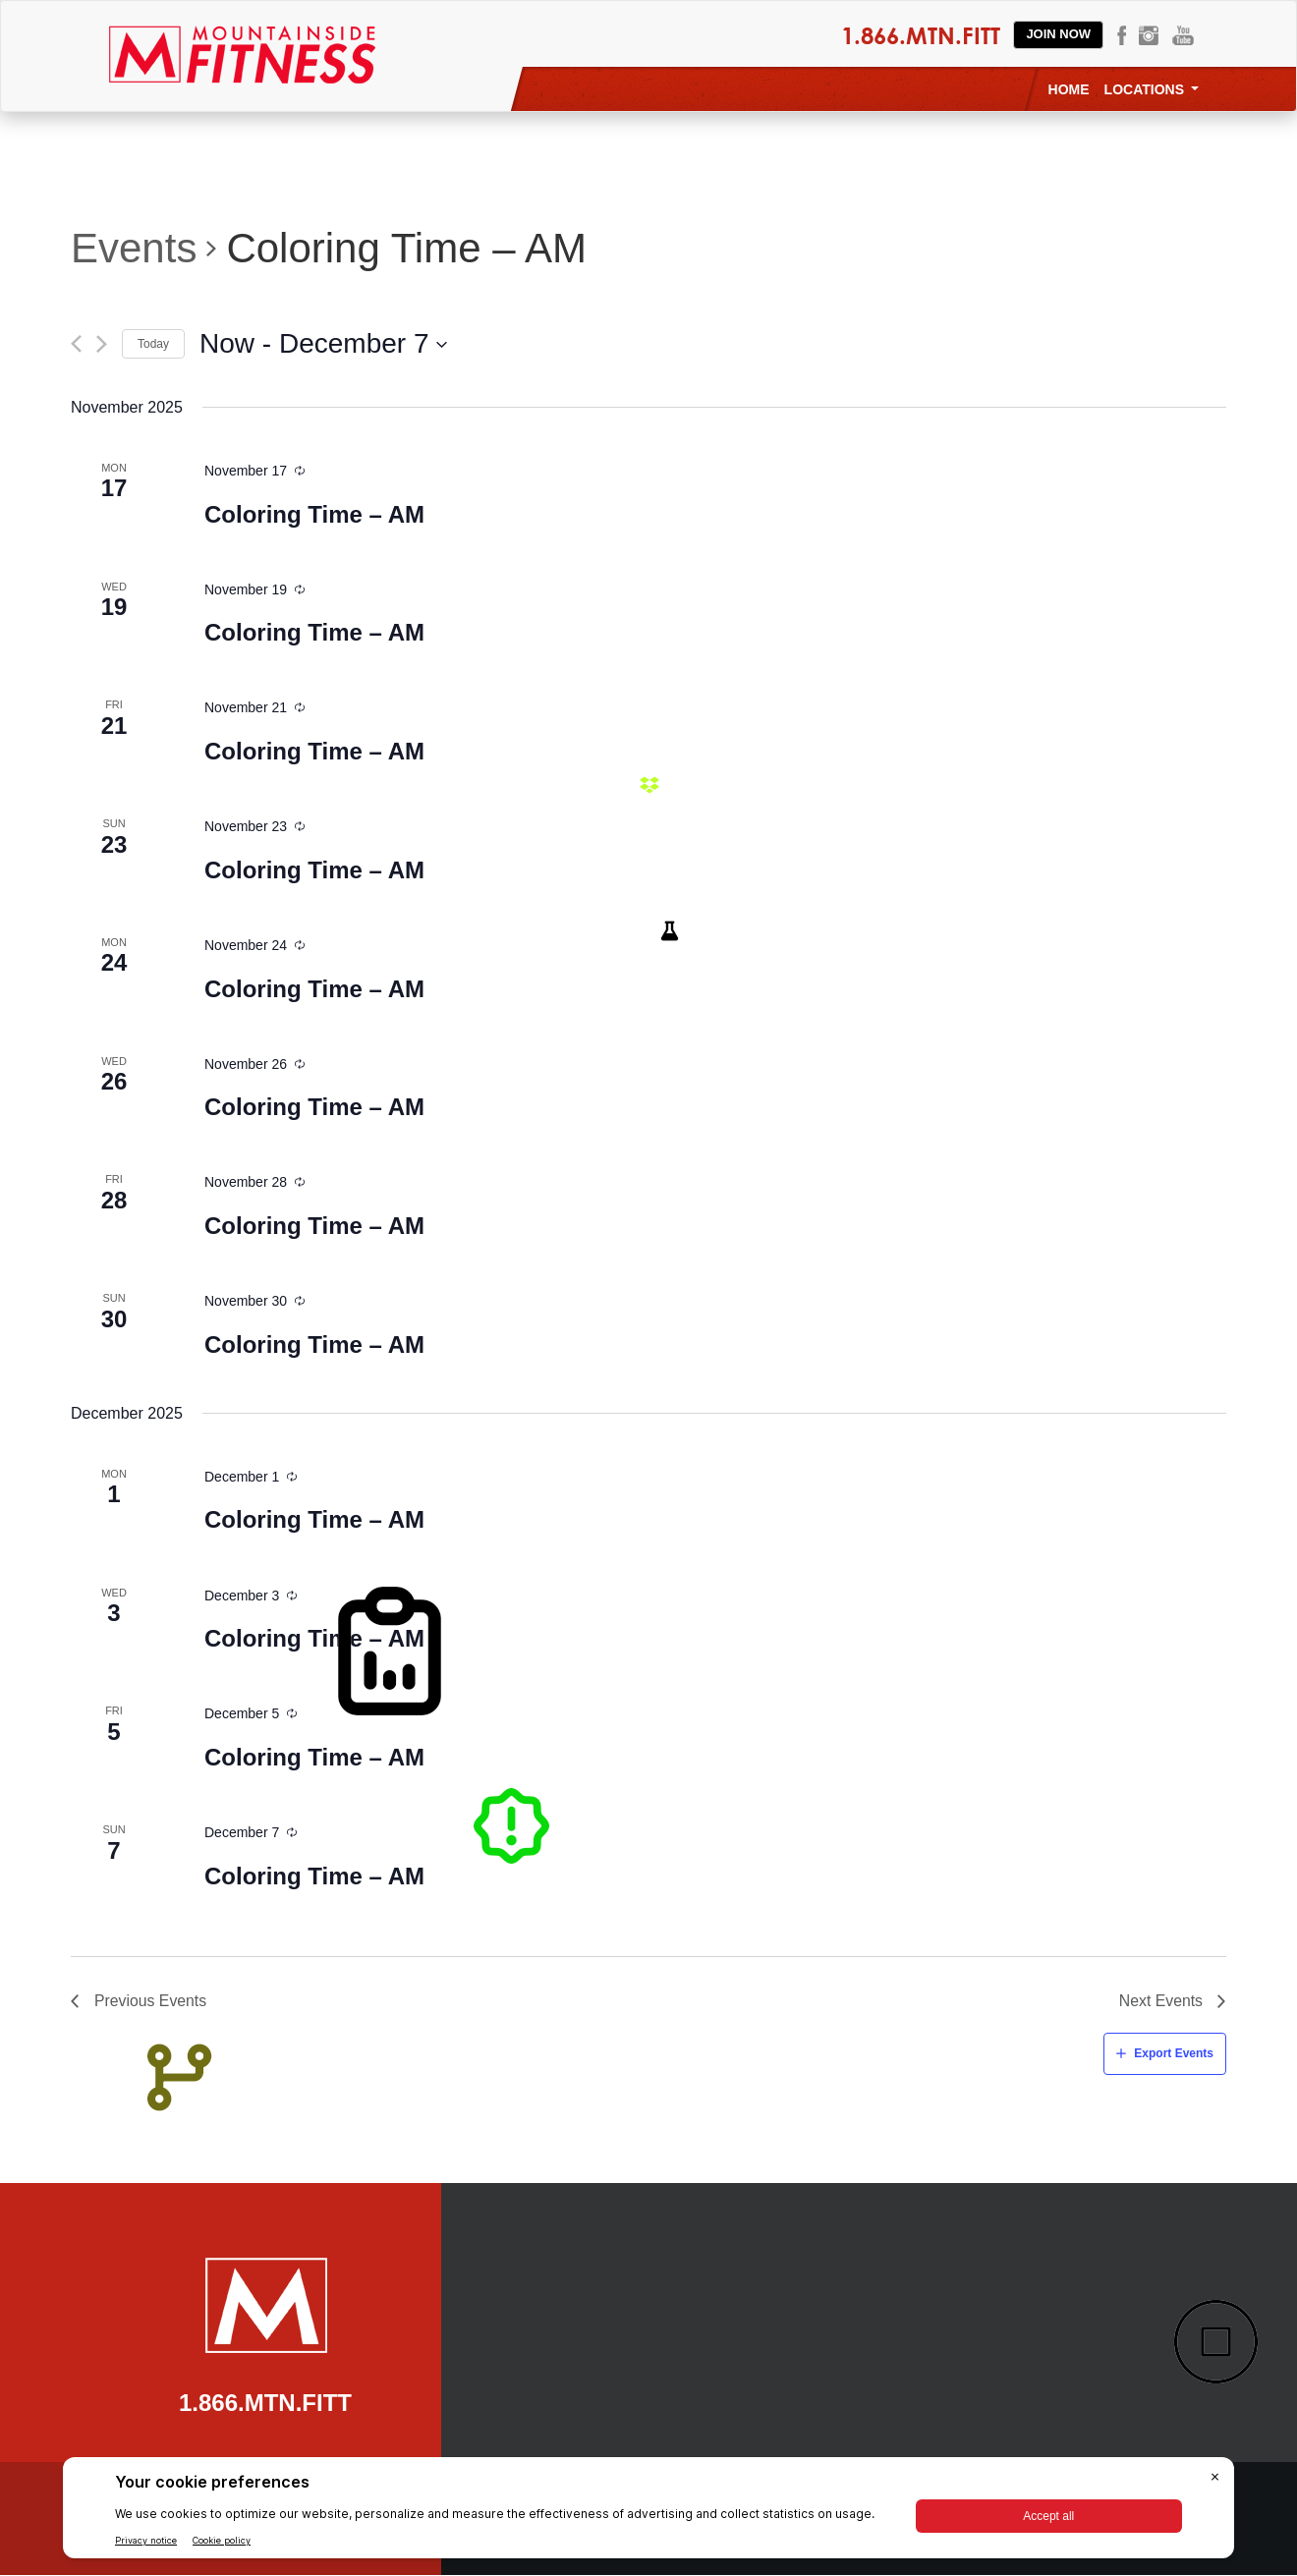  What do you see at coordinates (1215, 2341) in the screenshot?
I see `stop media playback` at bounding box center [1215, 2341].